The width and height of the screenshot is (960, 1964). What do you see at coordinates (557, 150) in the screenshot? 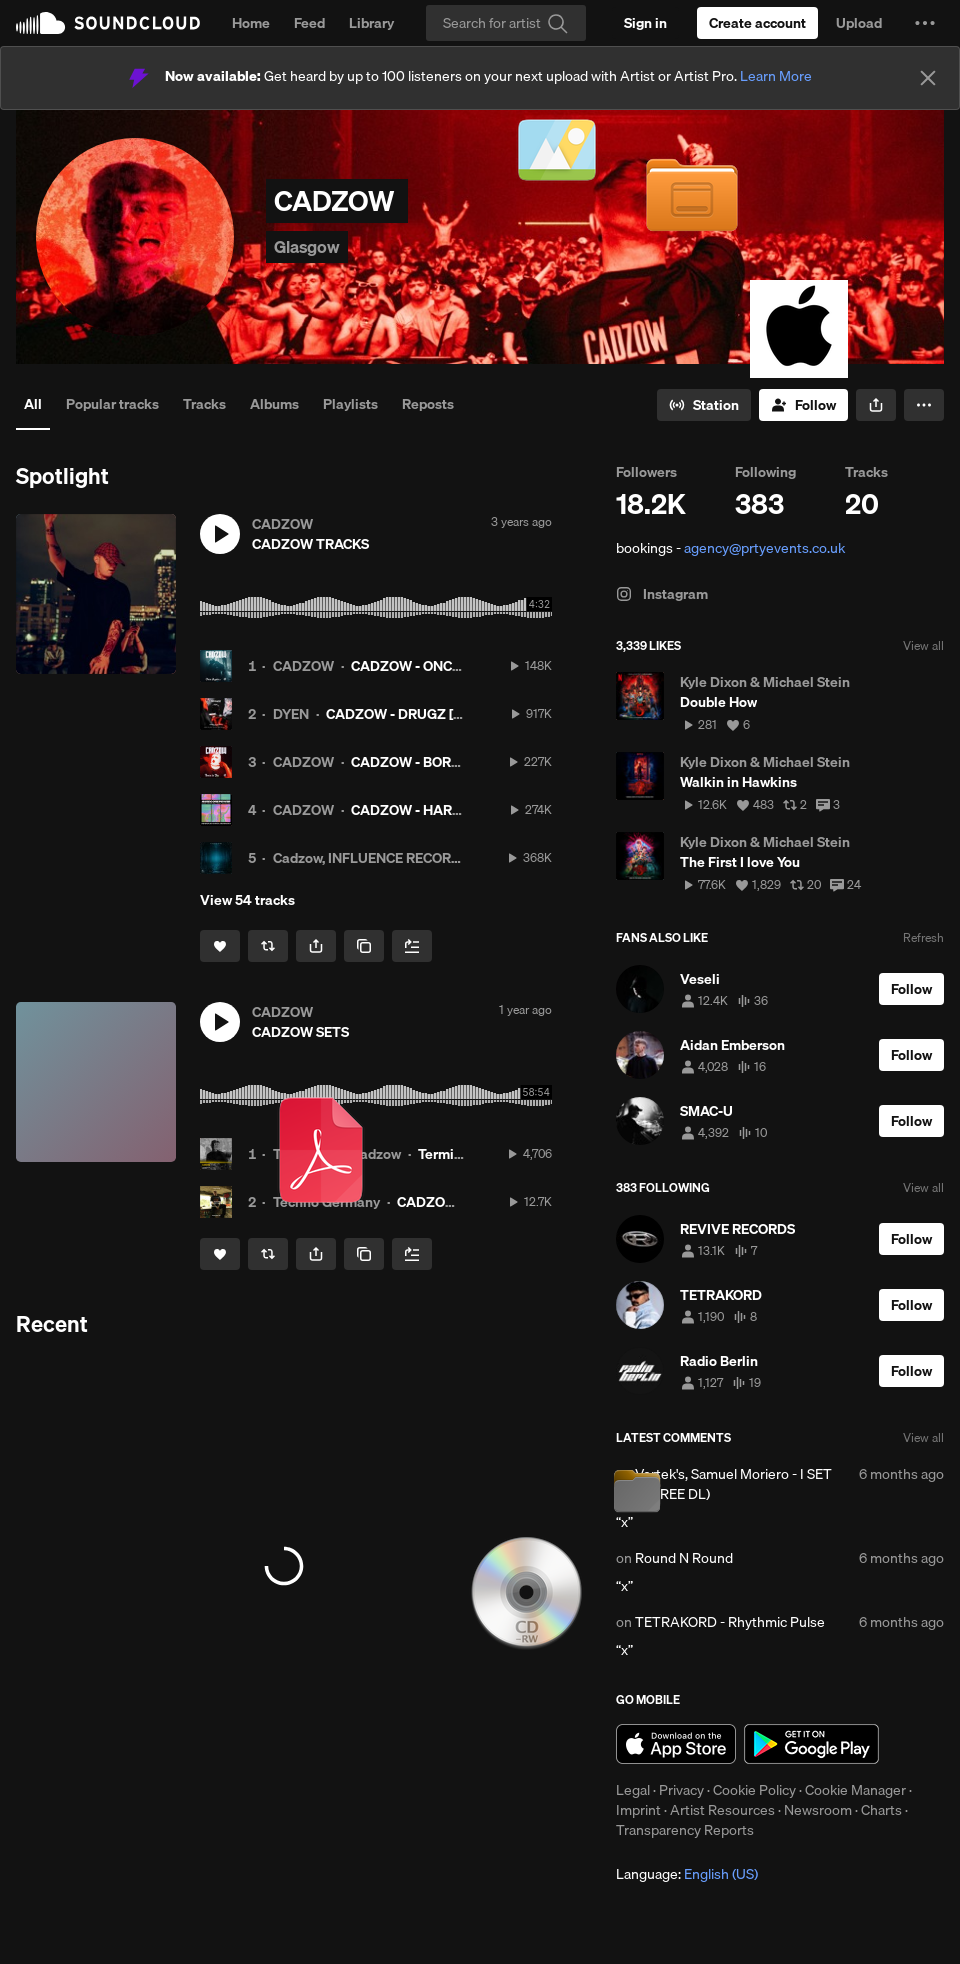
I see `open graphics applications folder` at bounding box center [557, 150].